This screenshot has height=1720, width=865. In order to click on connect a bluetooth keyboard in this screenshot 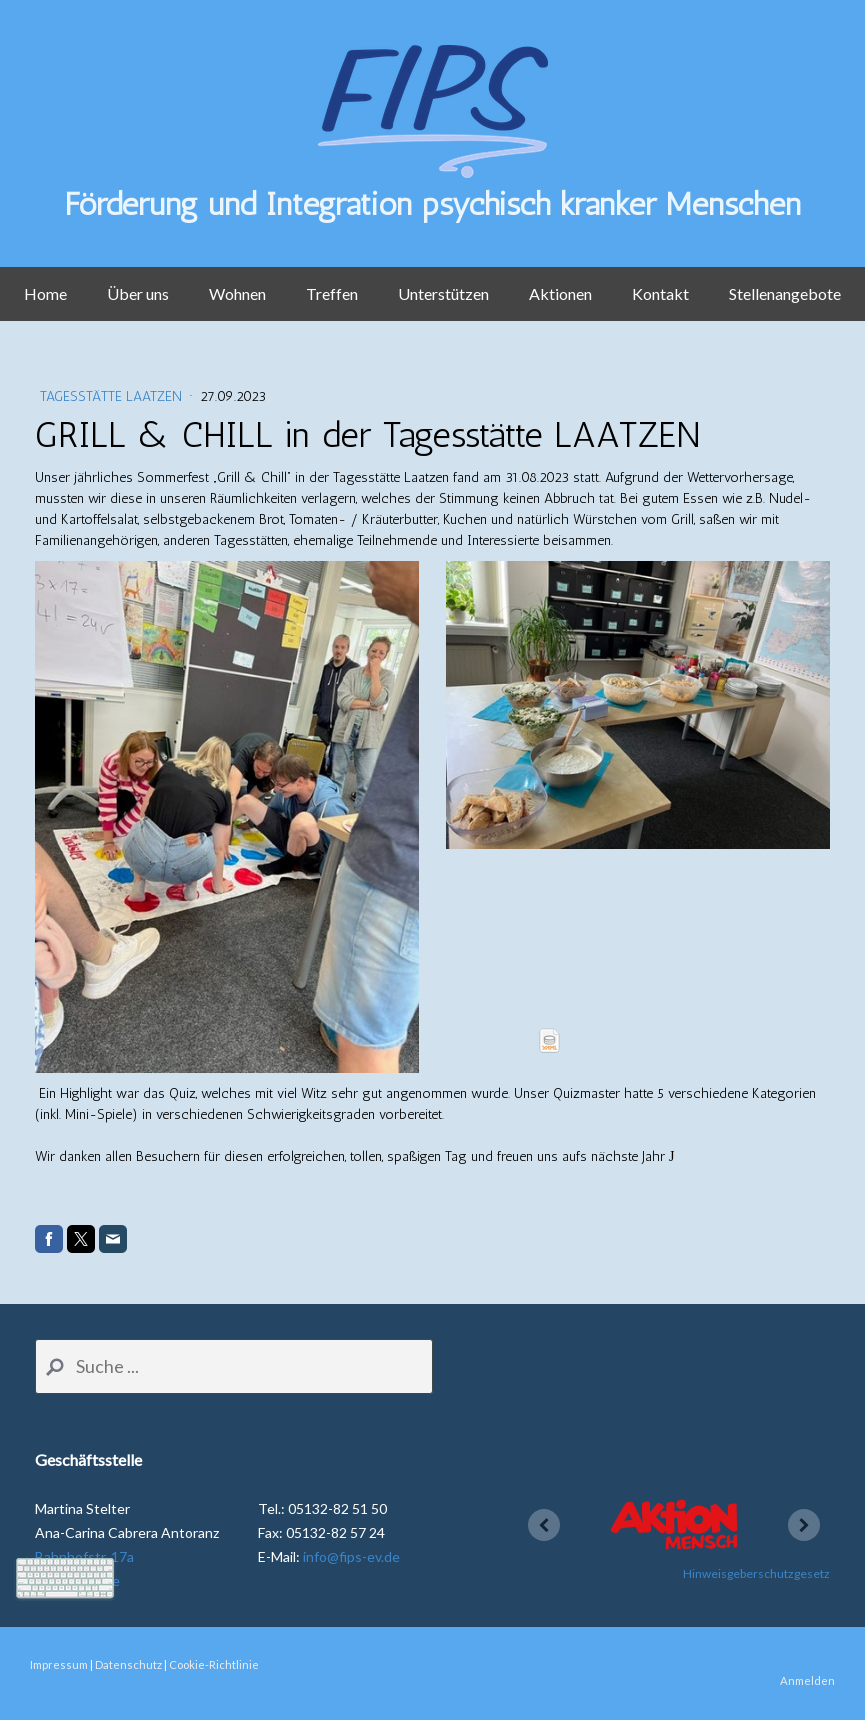, I will do `click(65, 1578)`.